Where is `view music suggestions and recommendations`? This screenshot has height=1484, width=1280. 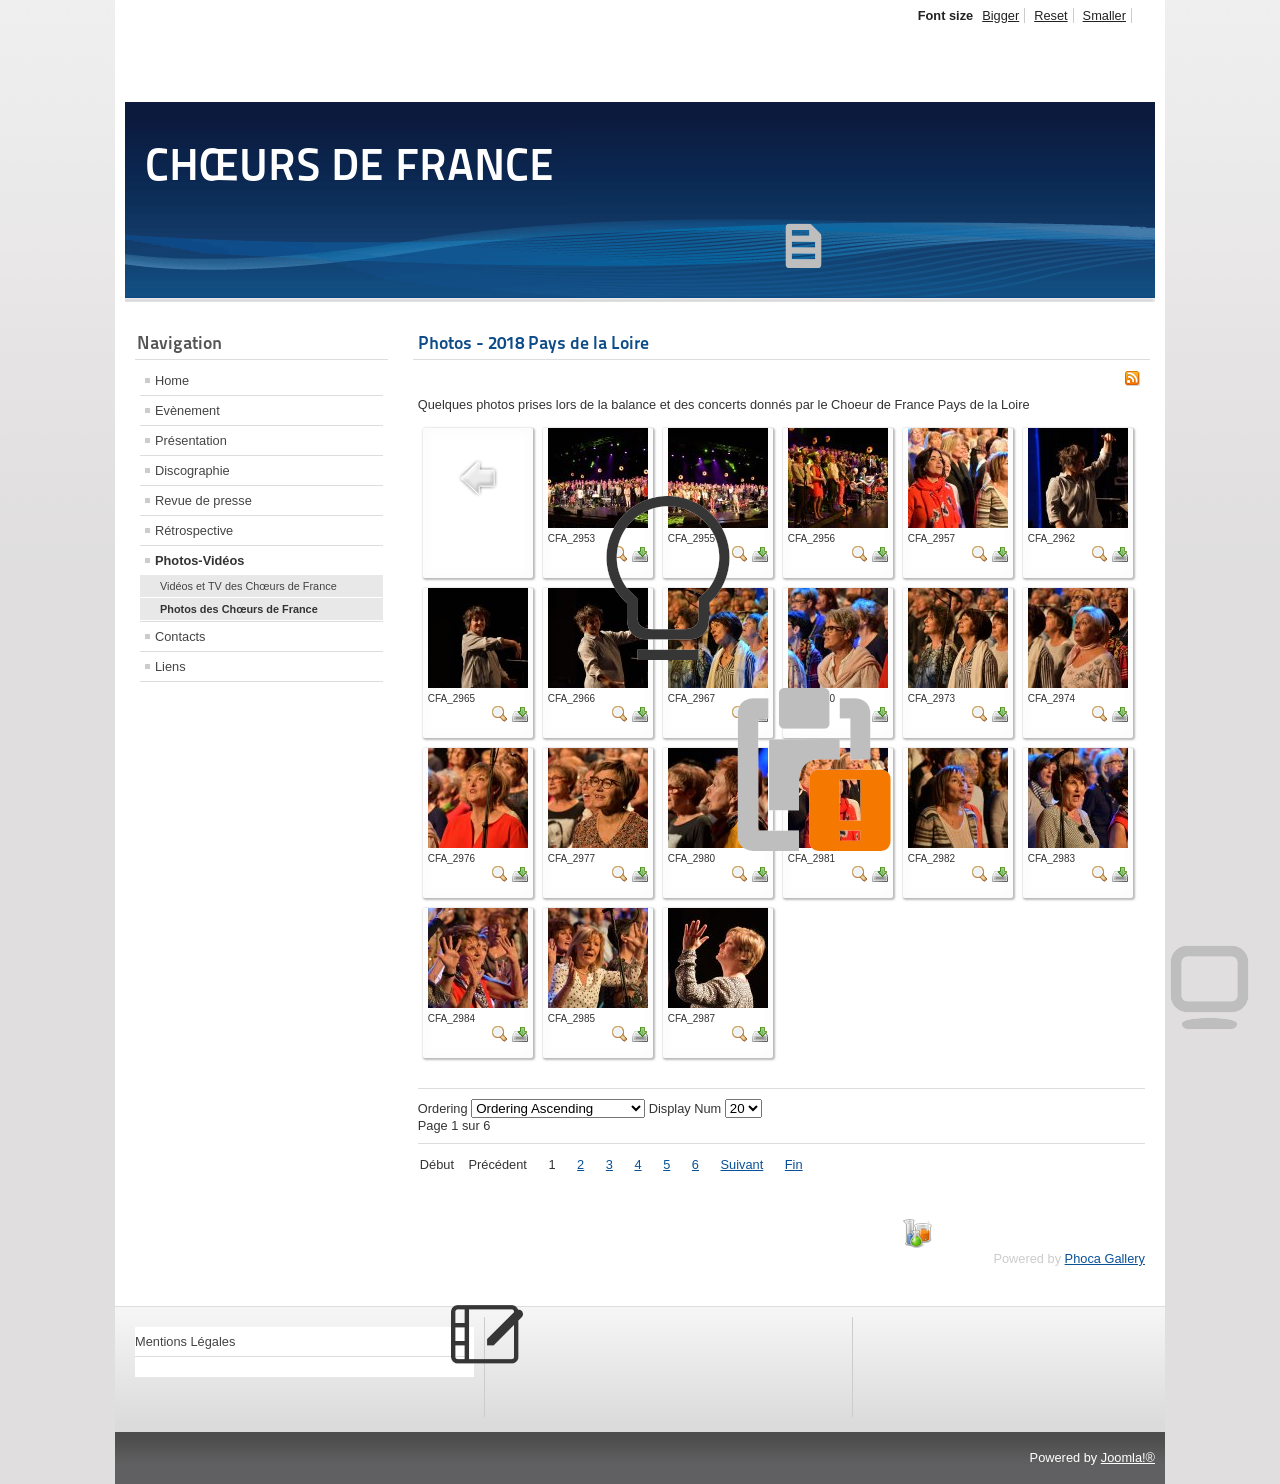
view music suggestions and recommendations is located at coordinates (668, 578).